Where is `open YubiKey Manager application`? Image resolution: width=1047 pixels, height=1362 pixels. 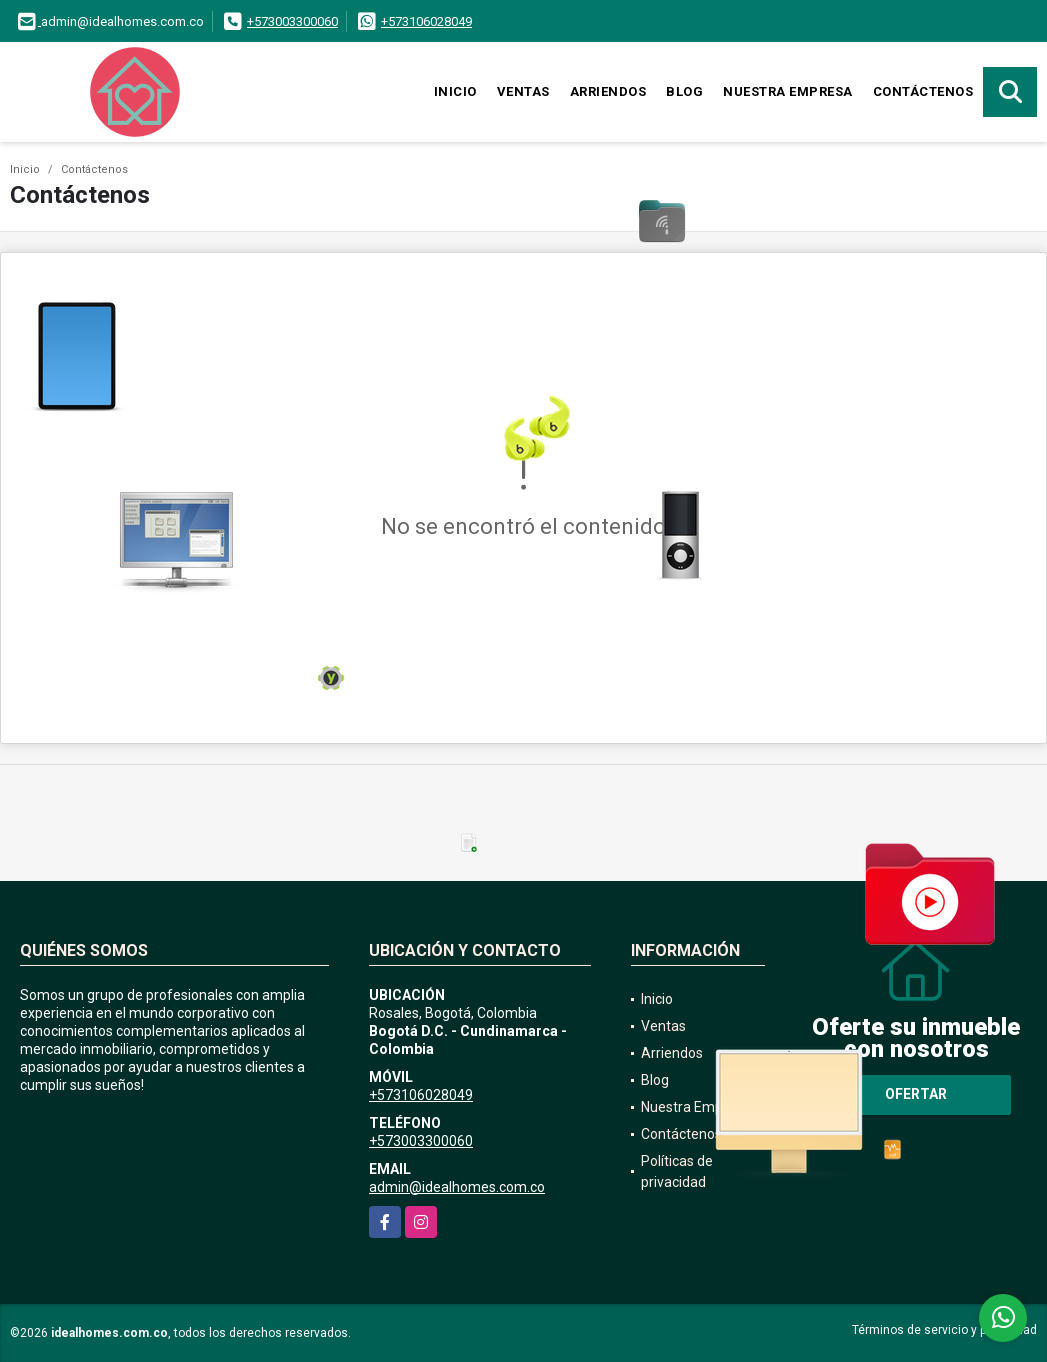 open YubiKey Manager application is located at coordinates (331, 678).